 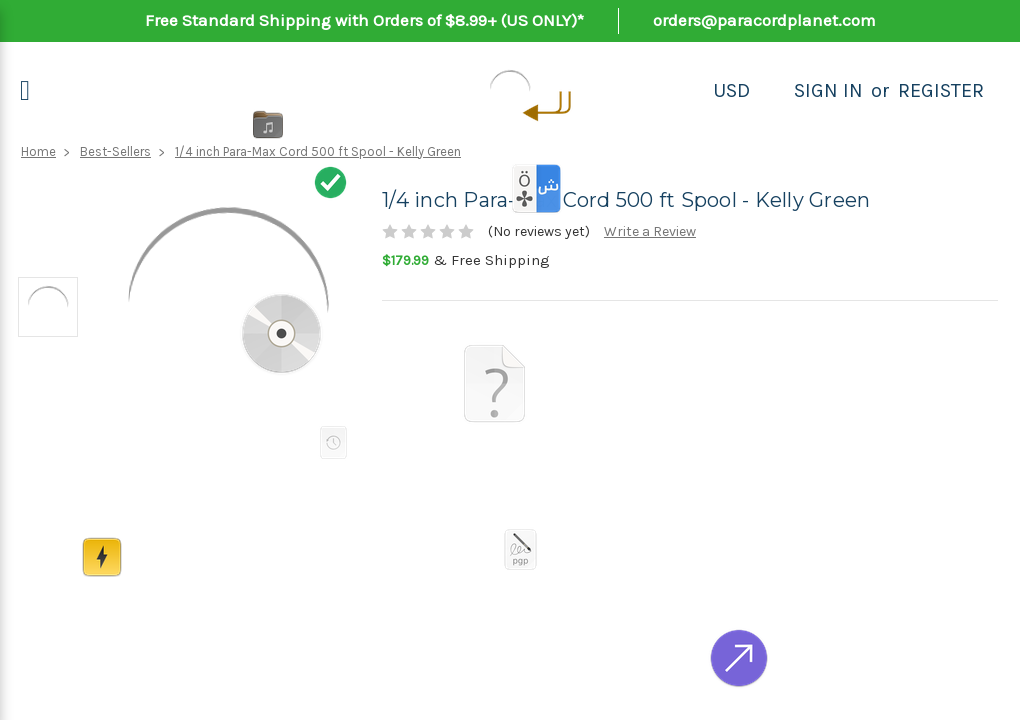 What do you see at coordinates (739, 658) in the screenshot?
I see `indicates a symbolic link or shortcut to another file` at bounding box center [739, 658].